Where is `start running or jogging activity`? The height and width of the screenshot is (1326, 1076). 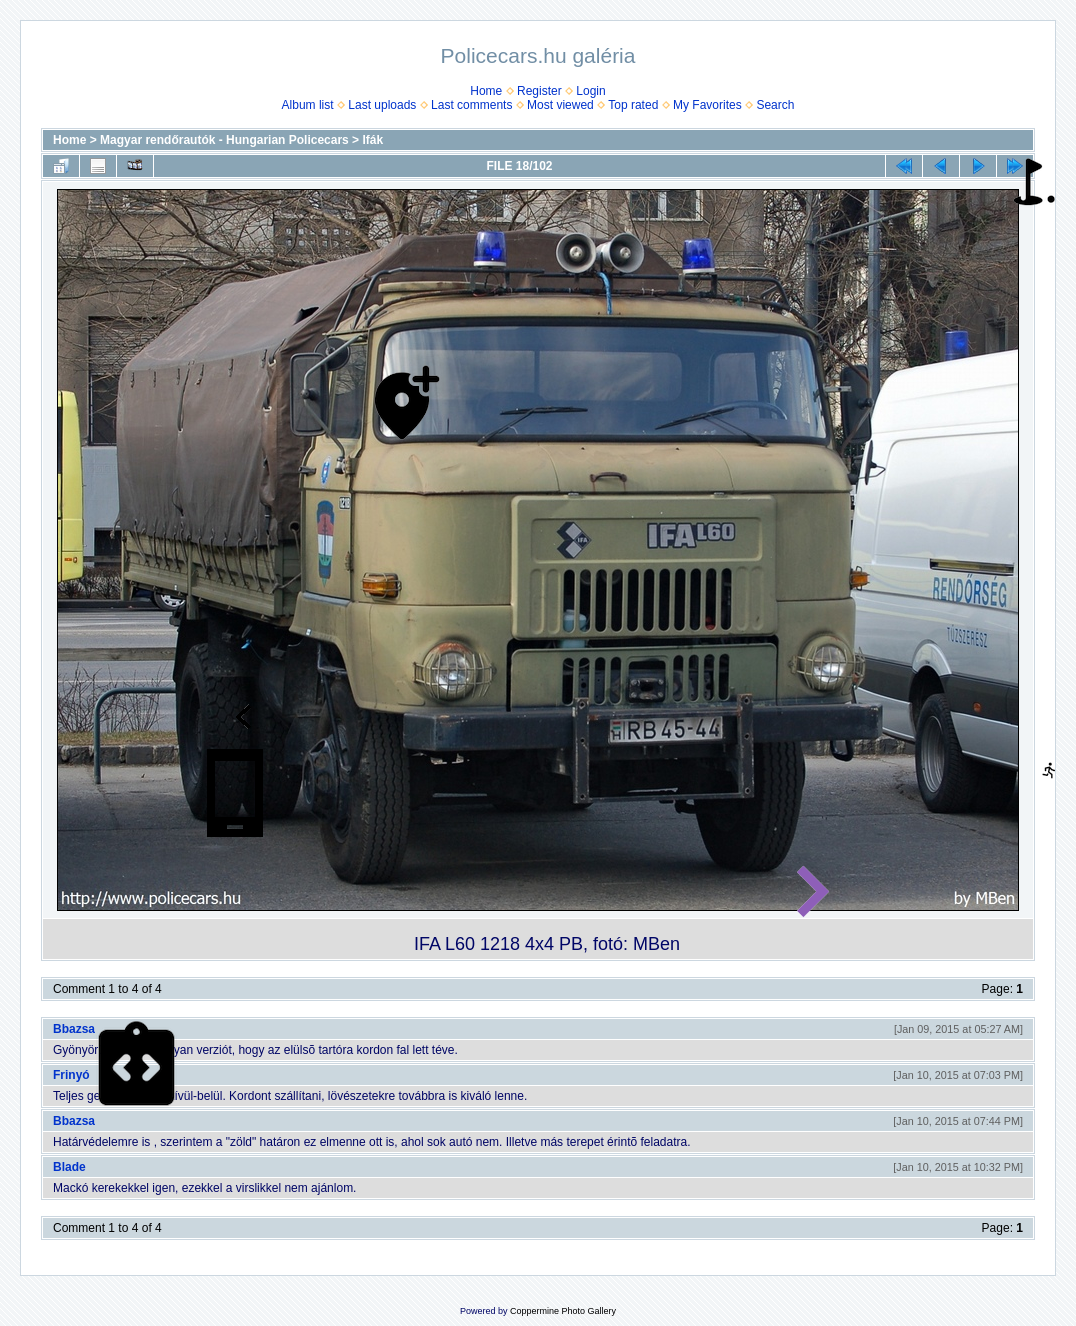 start running or jogging activity is located at coordinates (1049, 770).